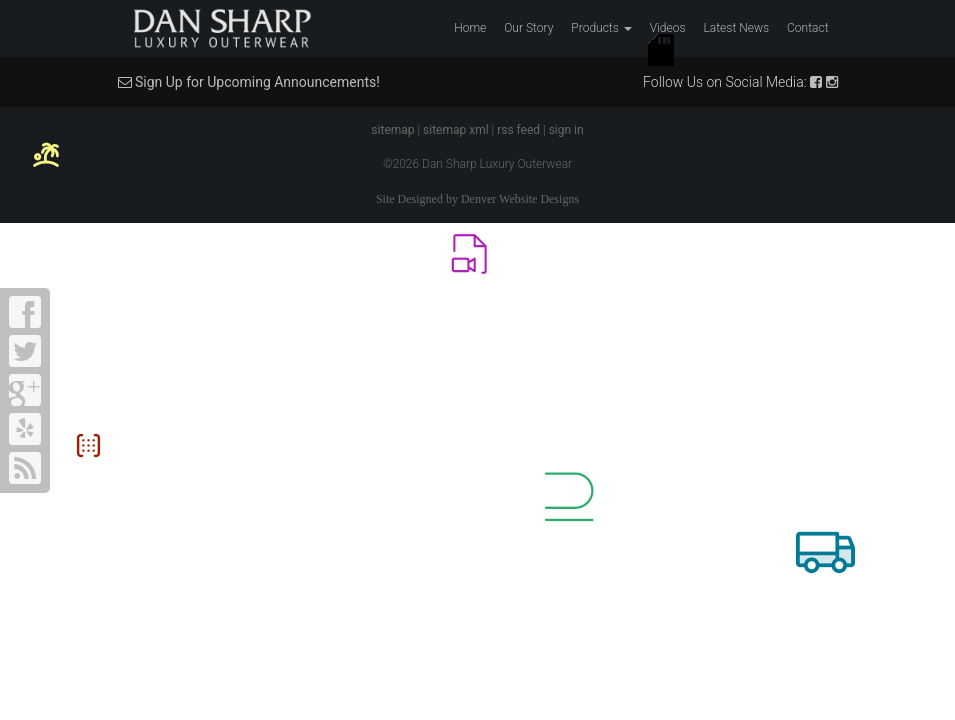 This screenshot has height=720, width=955. Describe the element at coordinates (823, 549) in the screenshot. I see `track your delivery status` at that location.